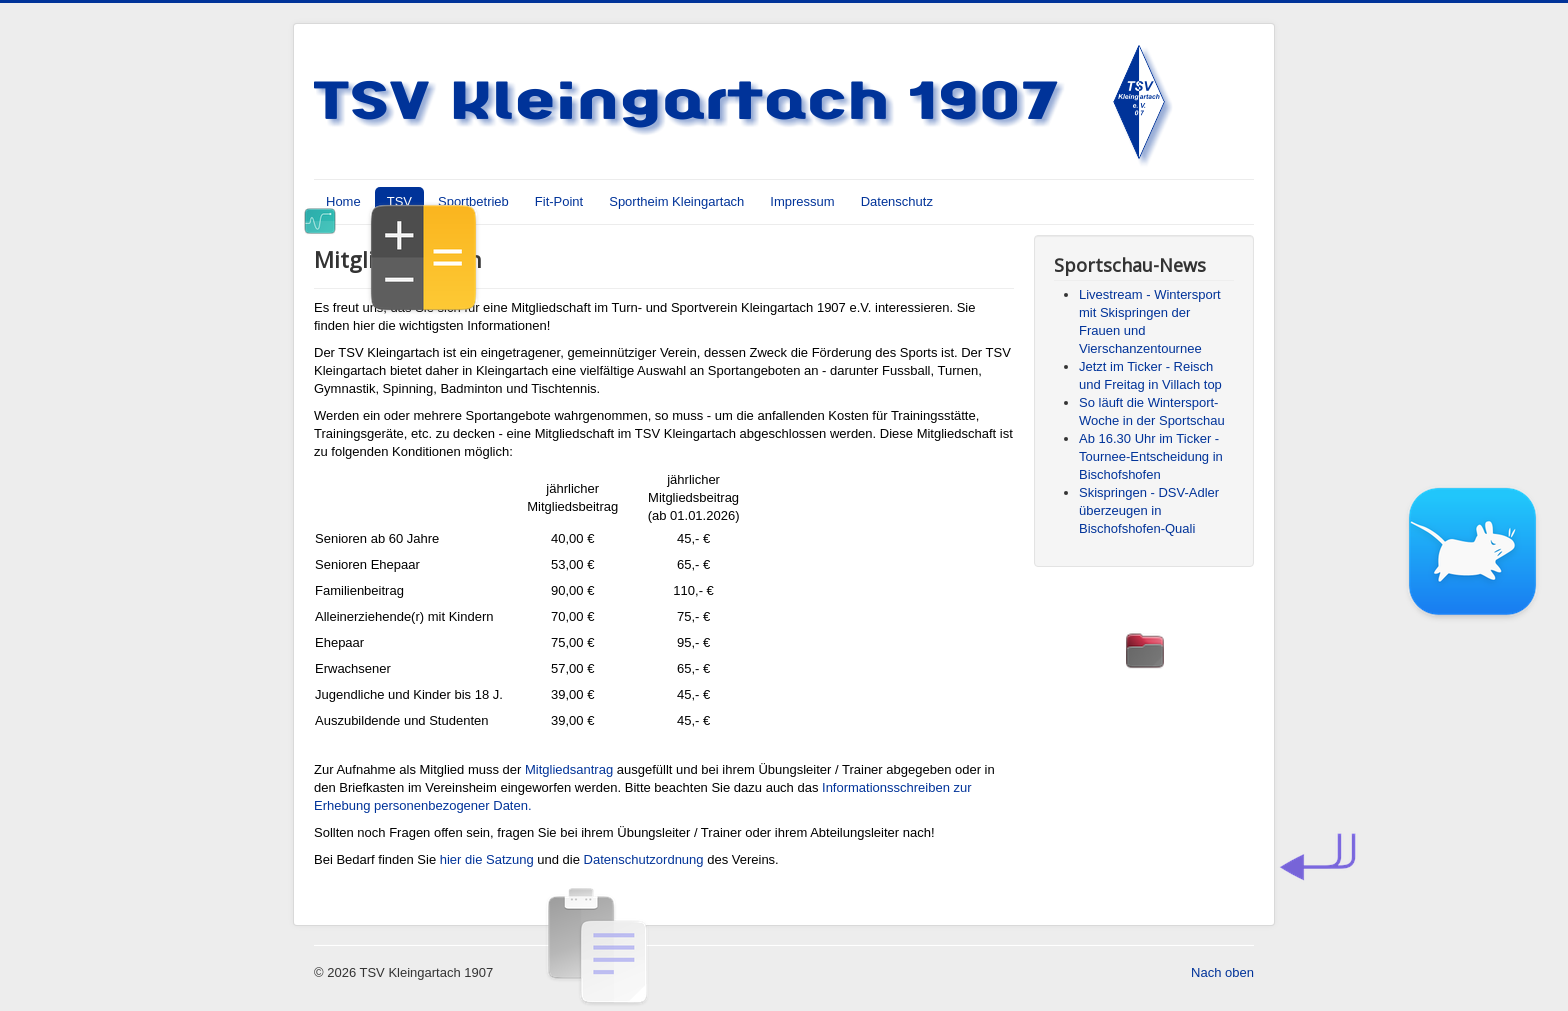  What do you see at coordinates (320, 221) in the screenshot?
I see `open system resource monitor` at bounding box center [320, 221].